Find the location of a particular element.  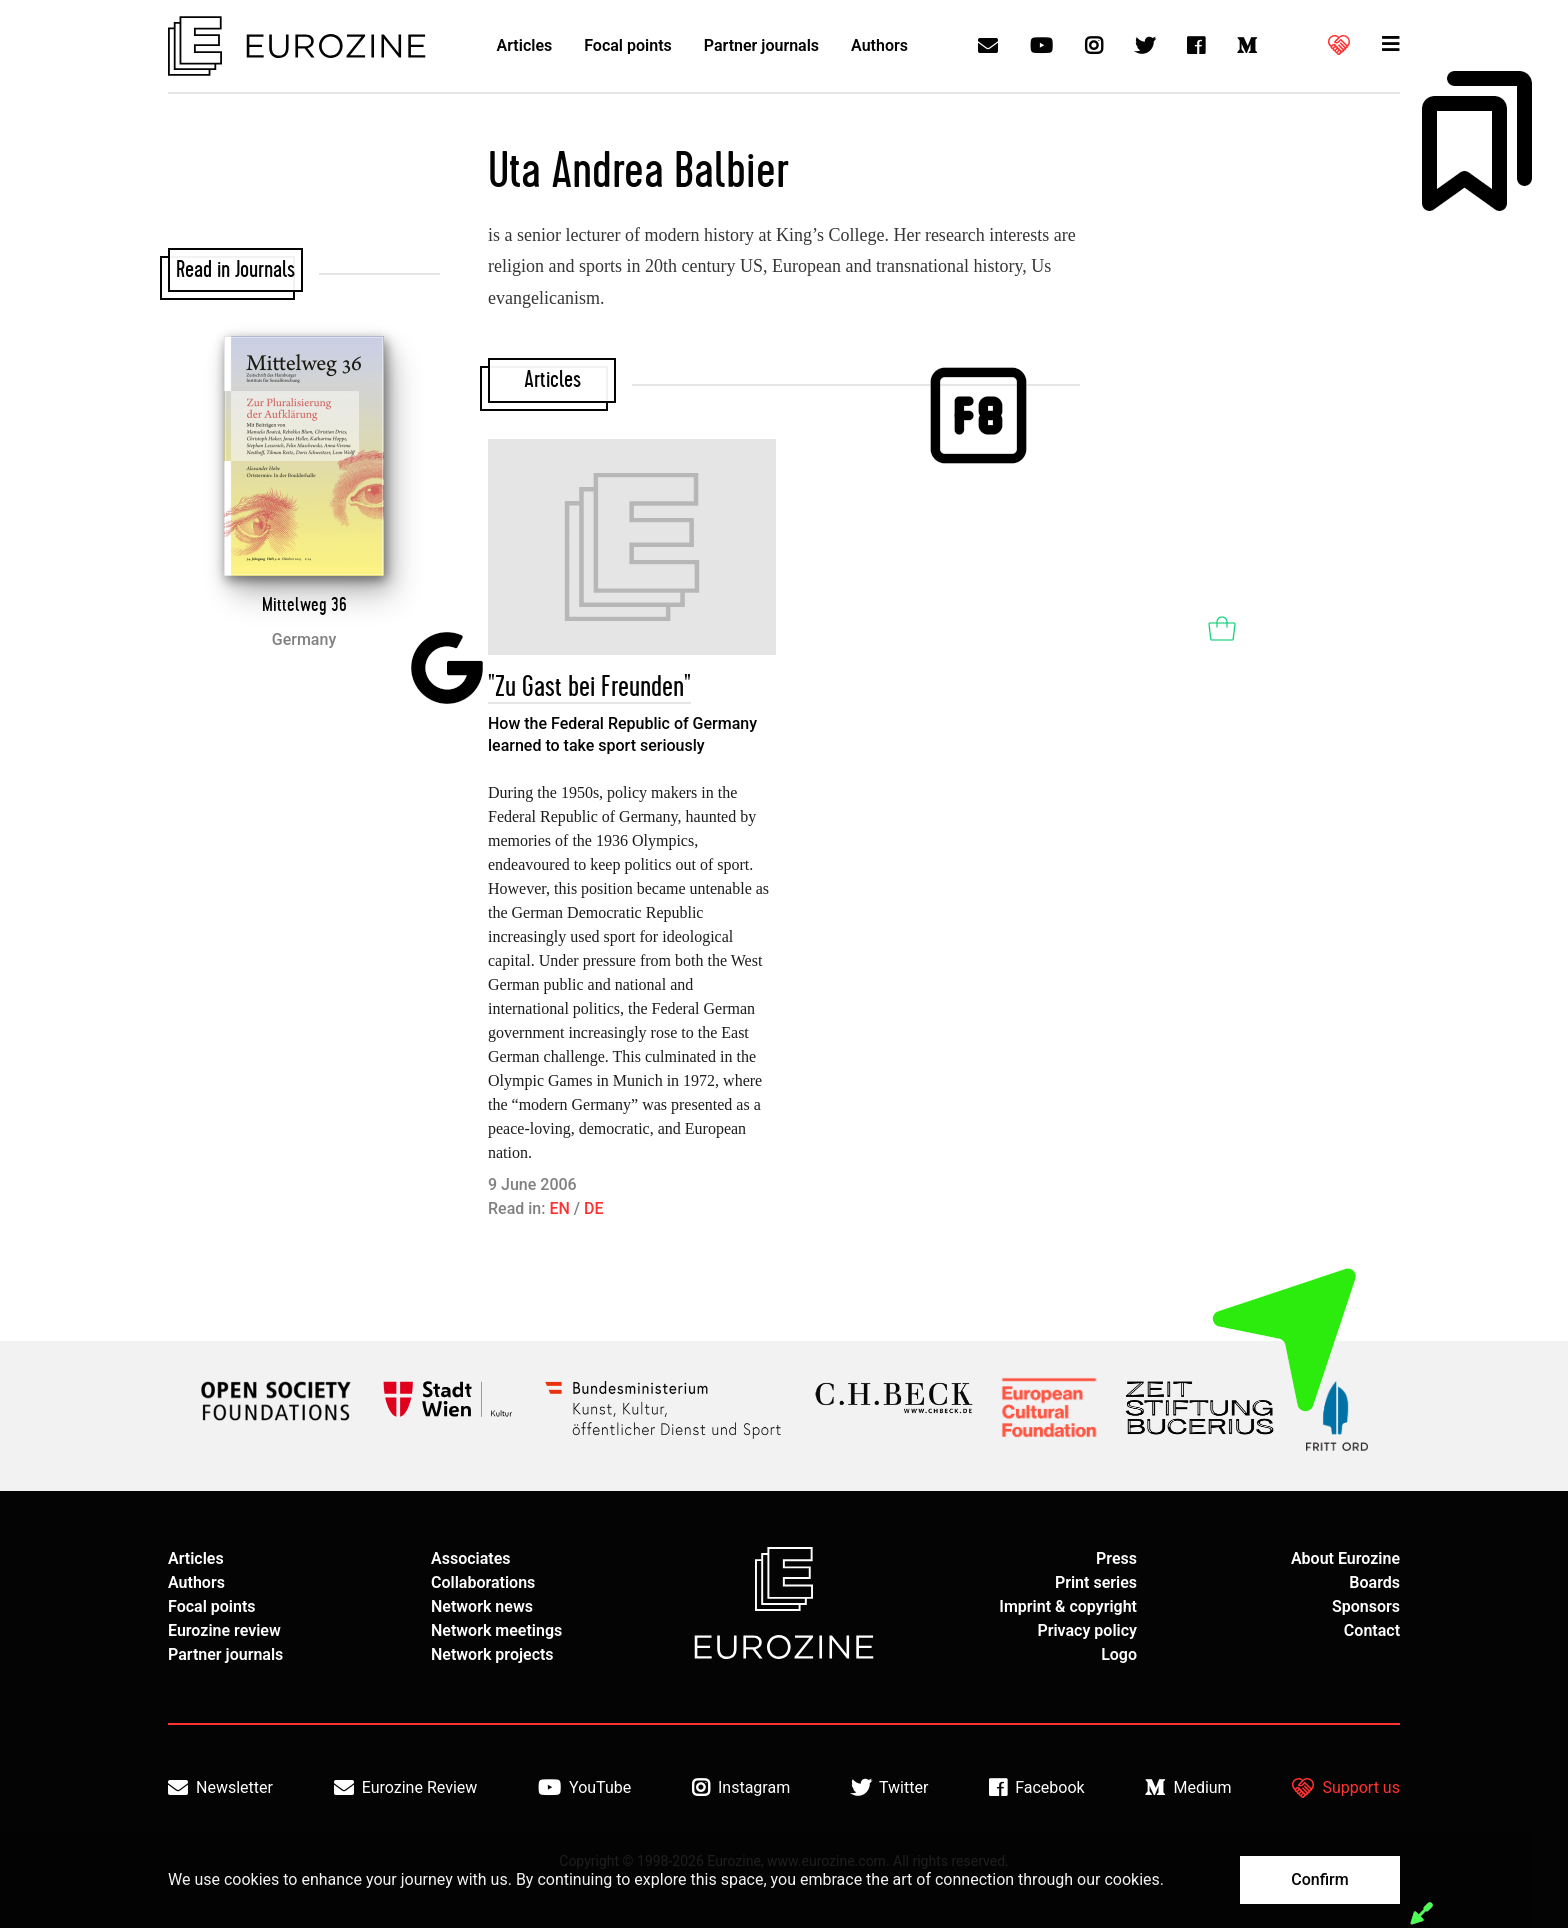

view your shopping bag is located at coordinates (1222, 630).